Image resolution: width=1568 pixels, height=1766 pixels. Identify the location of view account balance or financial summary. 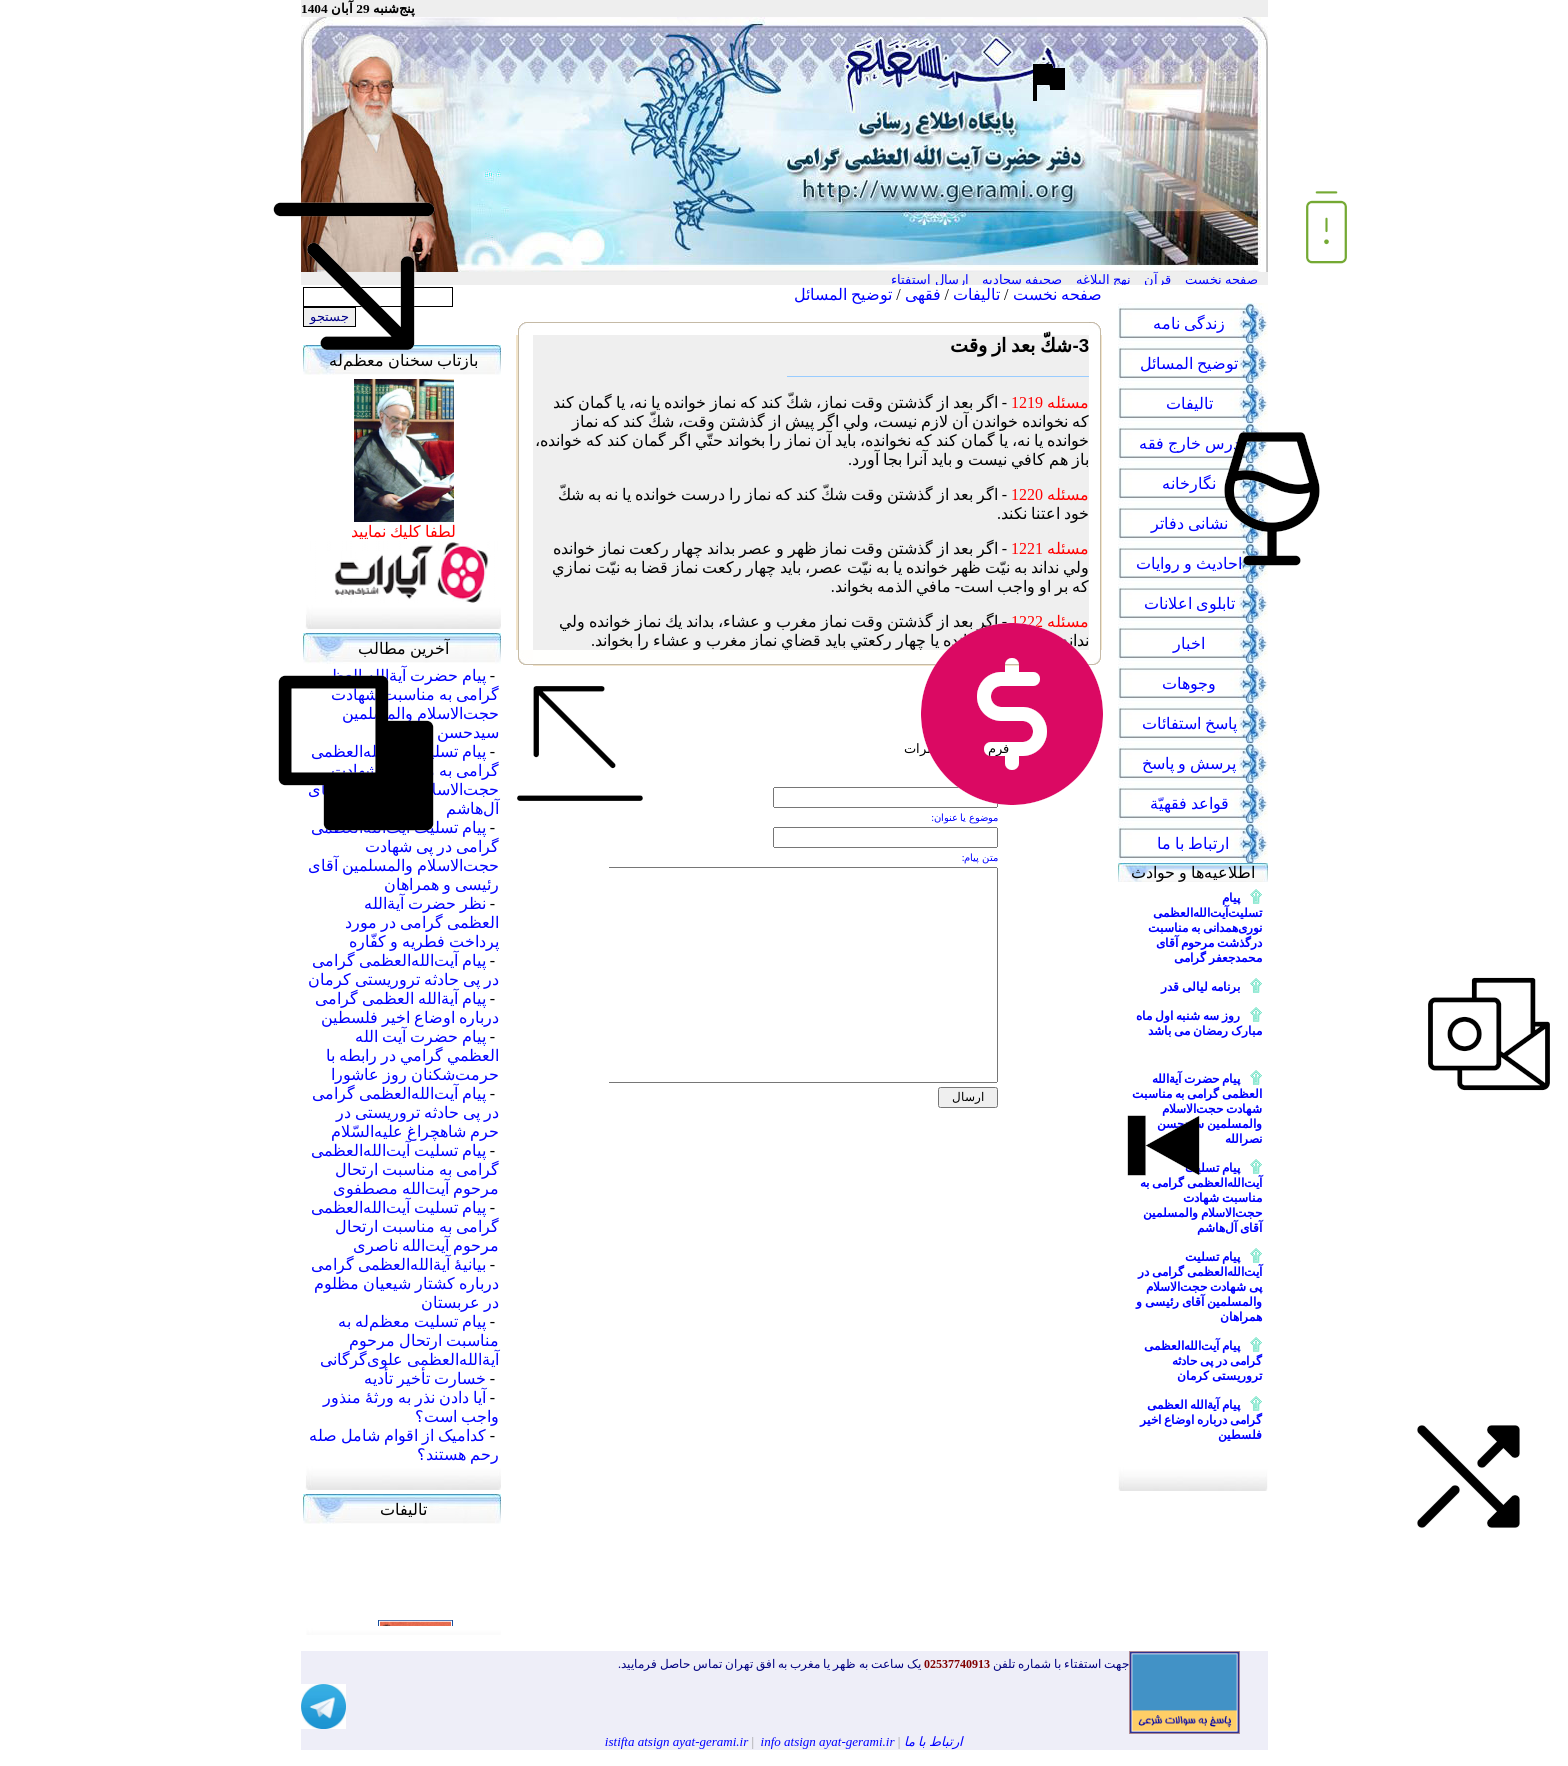
(1012, 714).